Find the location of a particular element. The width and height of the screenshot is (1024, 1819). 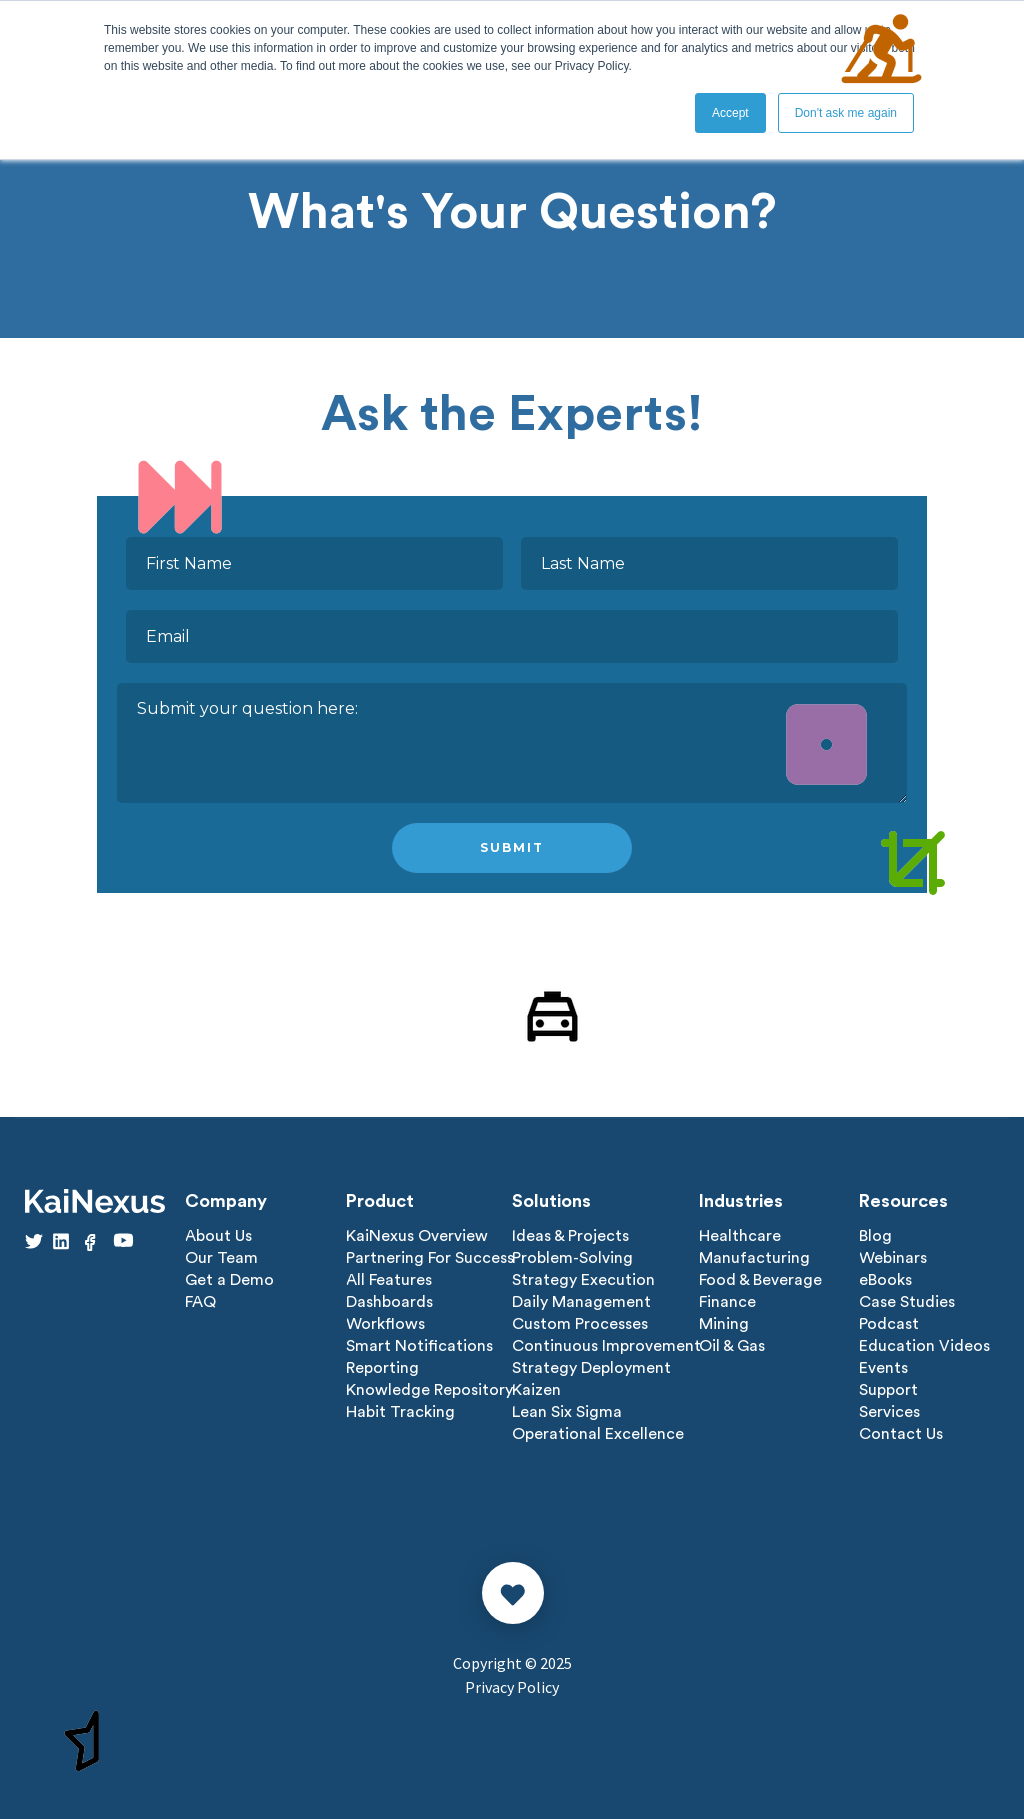

access cross-country skiing trails or activities is located at coordinates (881, 47).